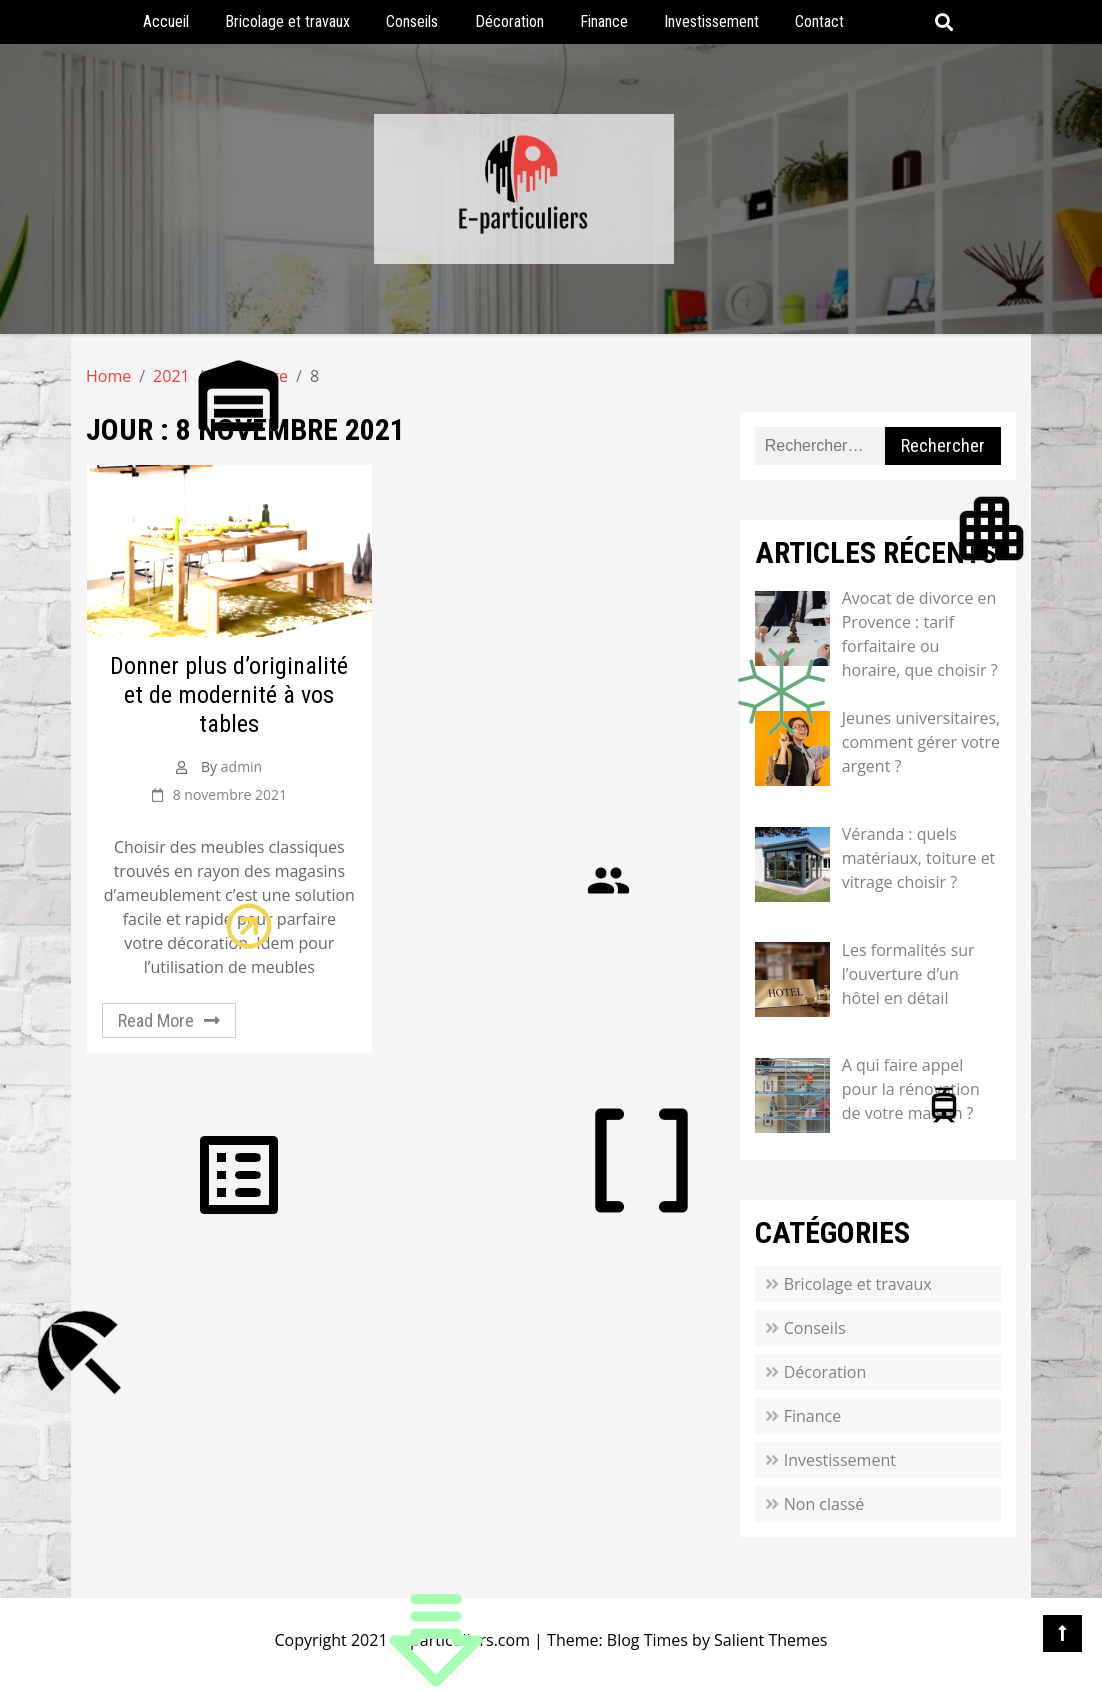  What do you see at coordinates (641, 1160) in the screenshot?
I see `insert code or text brackets` at bounding box center [641, 1160].